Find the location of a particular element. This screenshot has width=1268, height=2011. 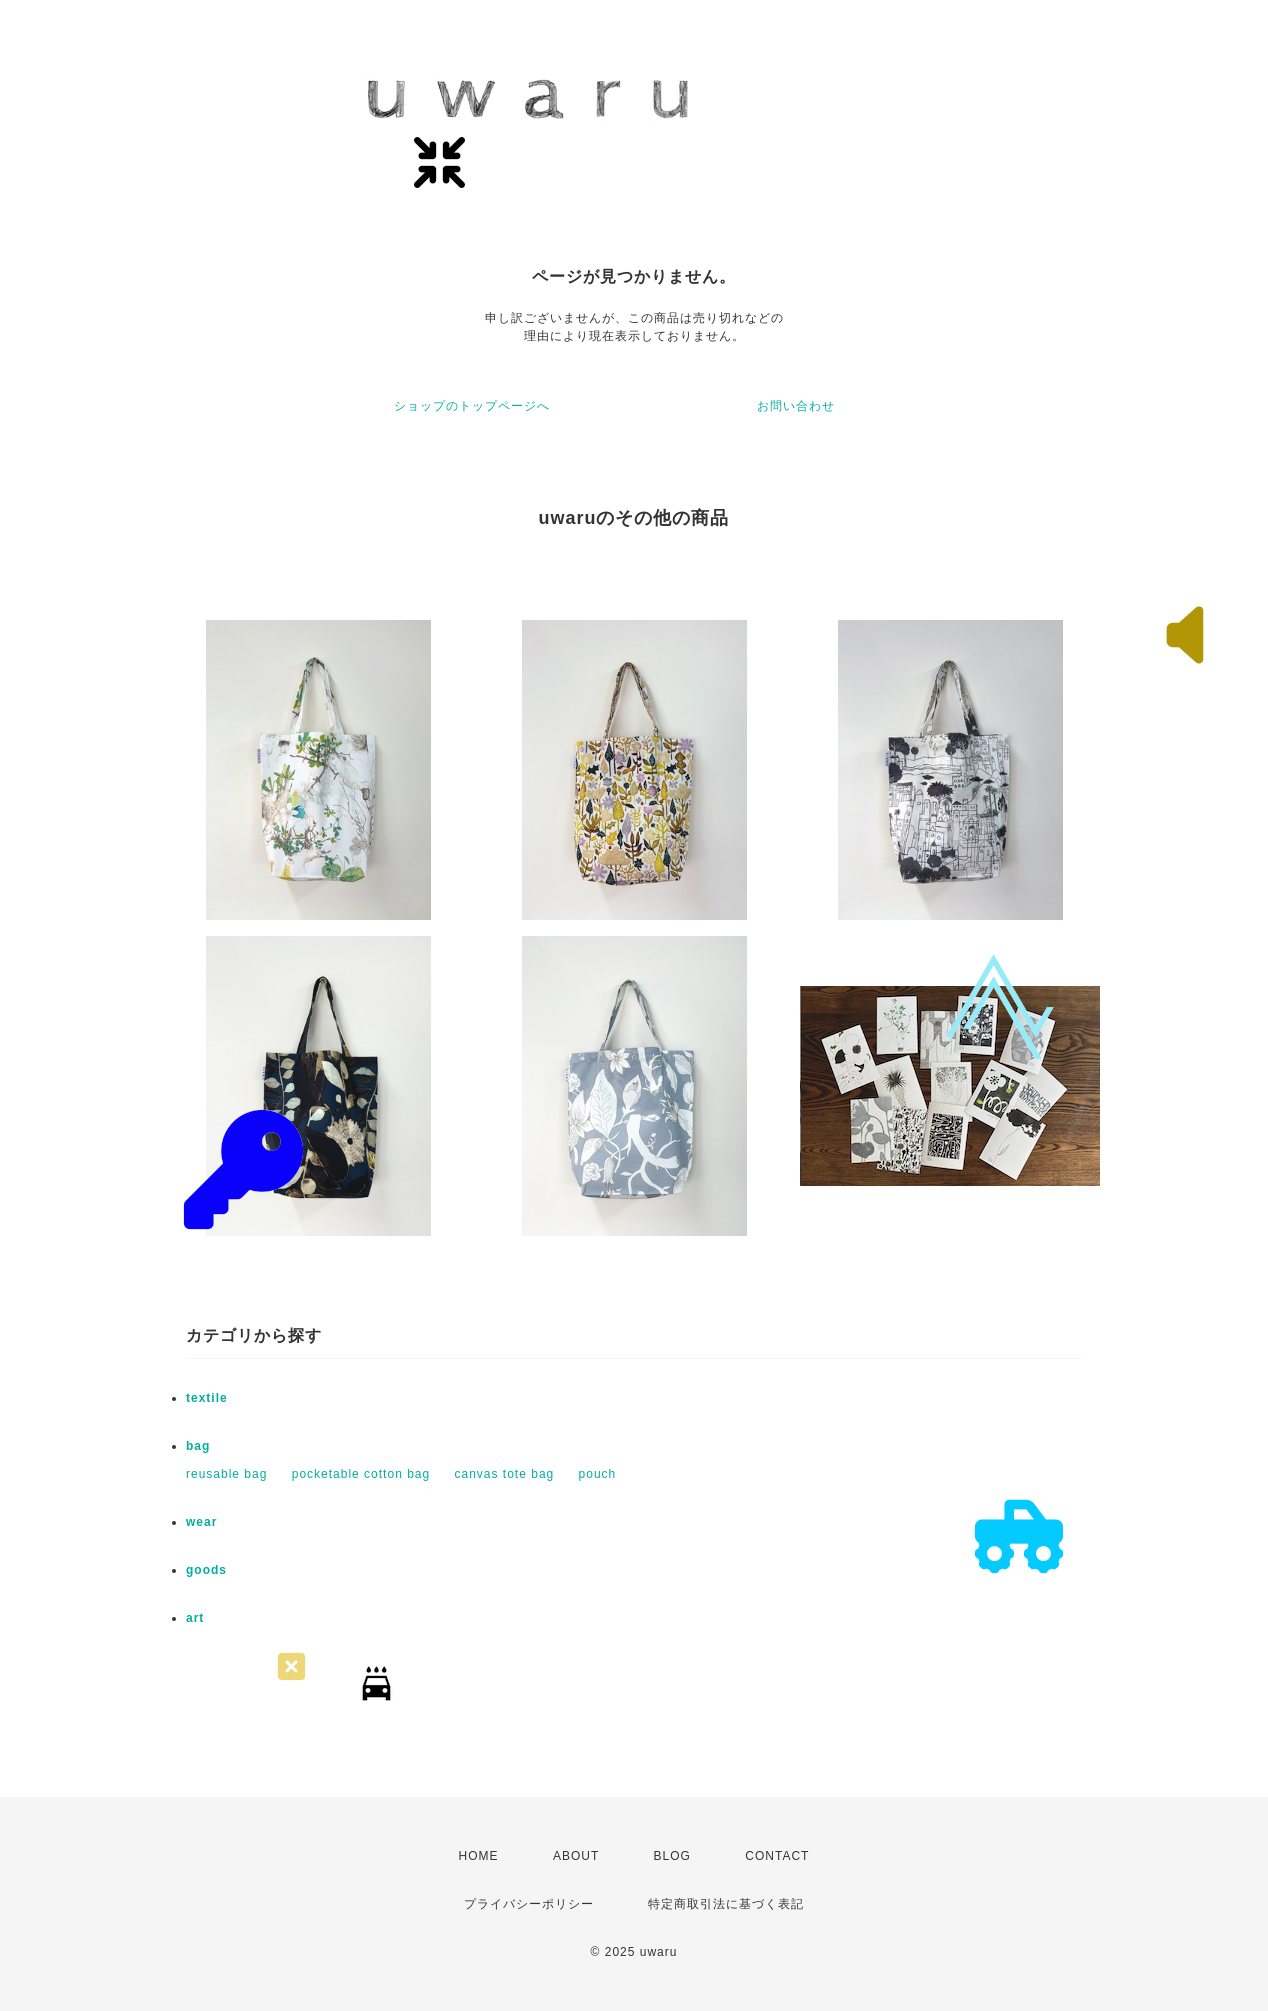

mute or unmute audio is located at coordinates (1187, 635).